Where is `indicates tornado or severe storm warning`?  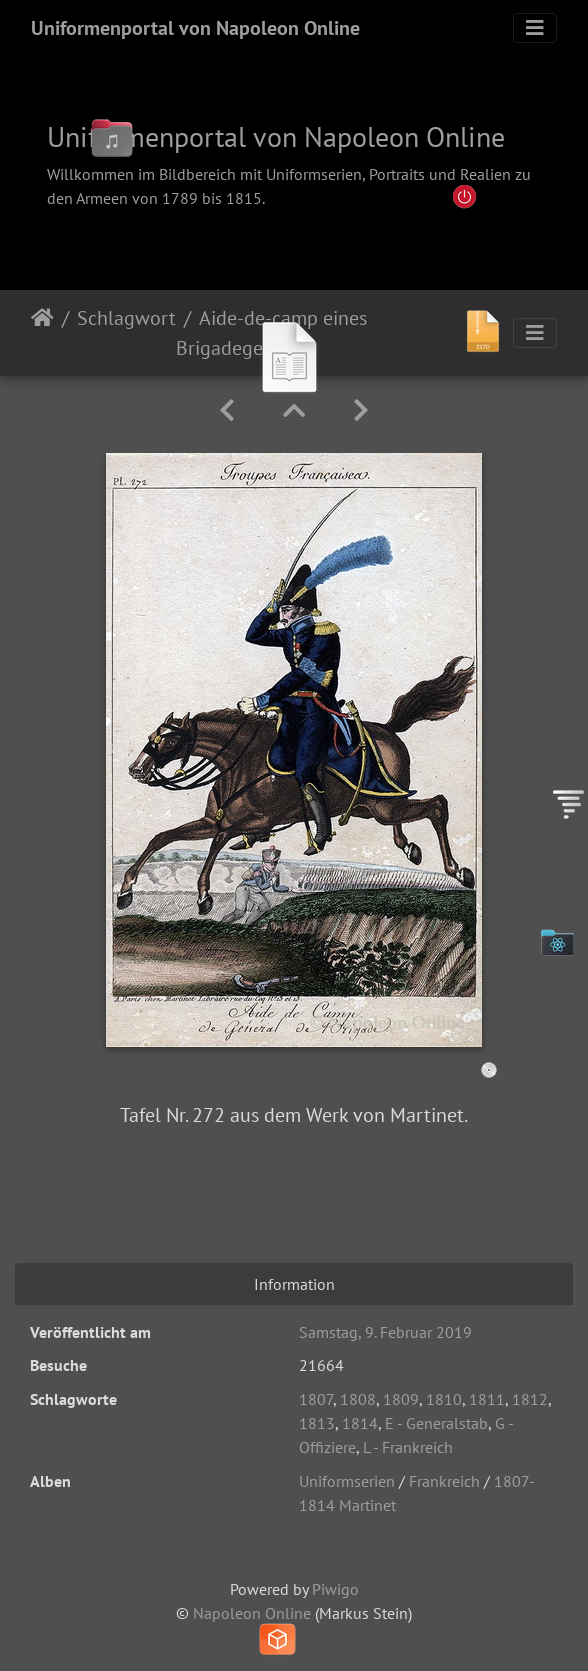 indicates tornado or severe storm warning is located at coordinates (568, 804).